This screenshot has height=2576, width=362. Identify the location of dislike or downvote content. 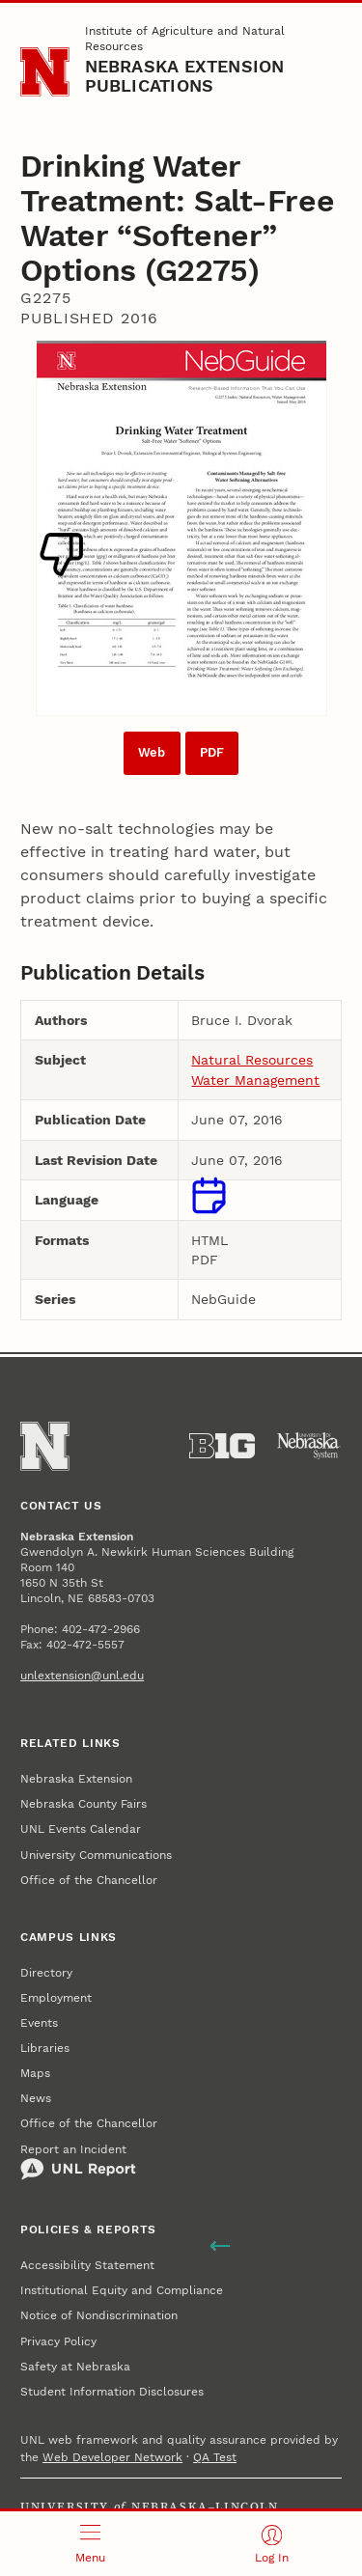
(61, 554).